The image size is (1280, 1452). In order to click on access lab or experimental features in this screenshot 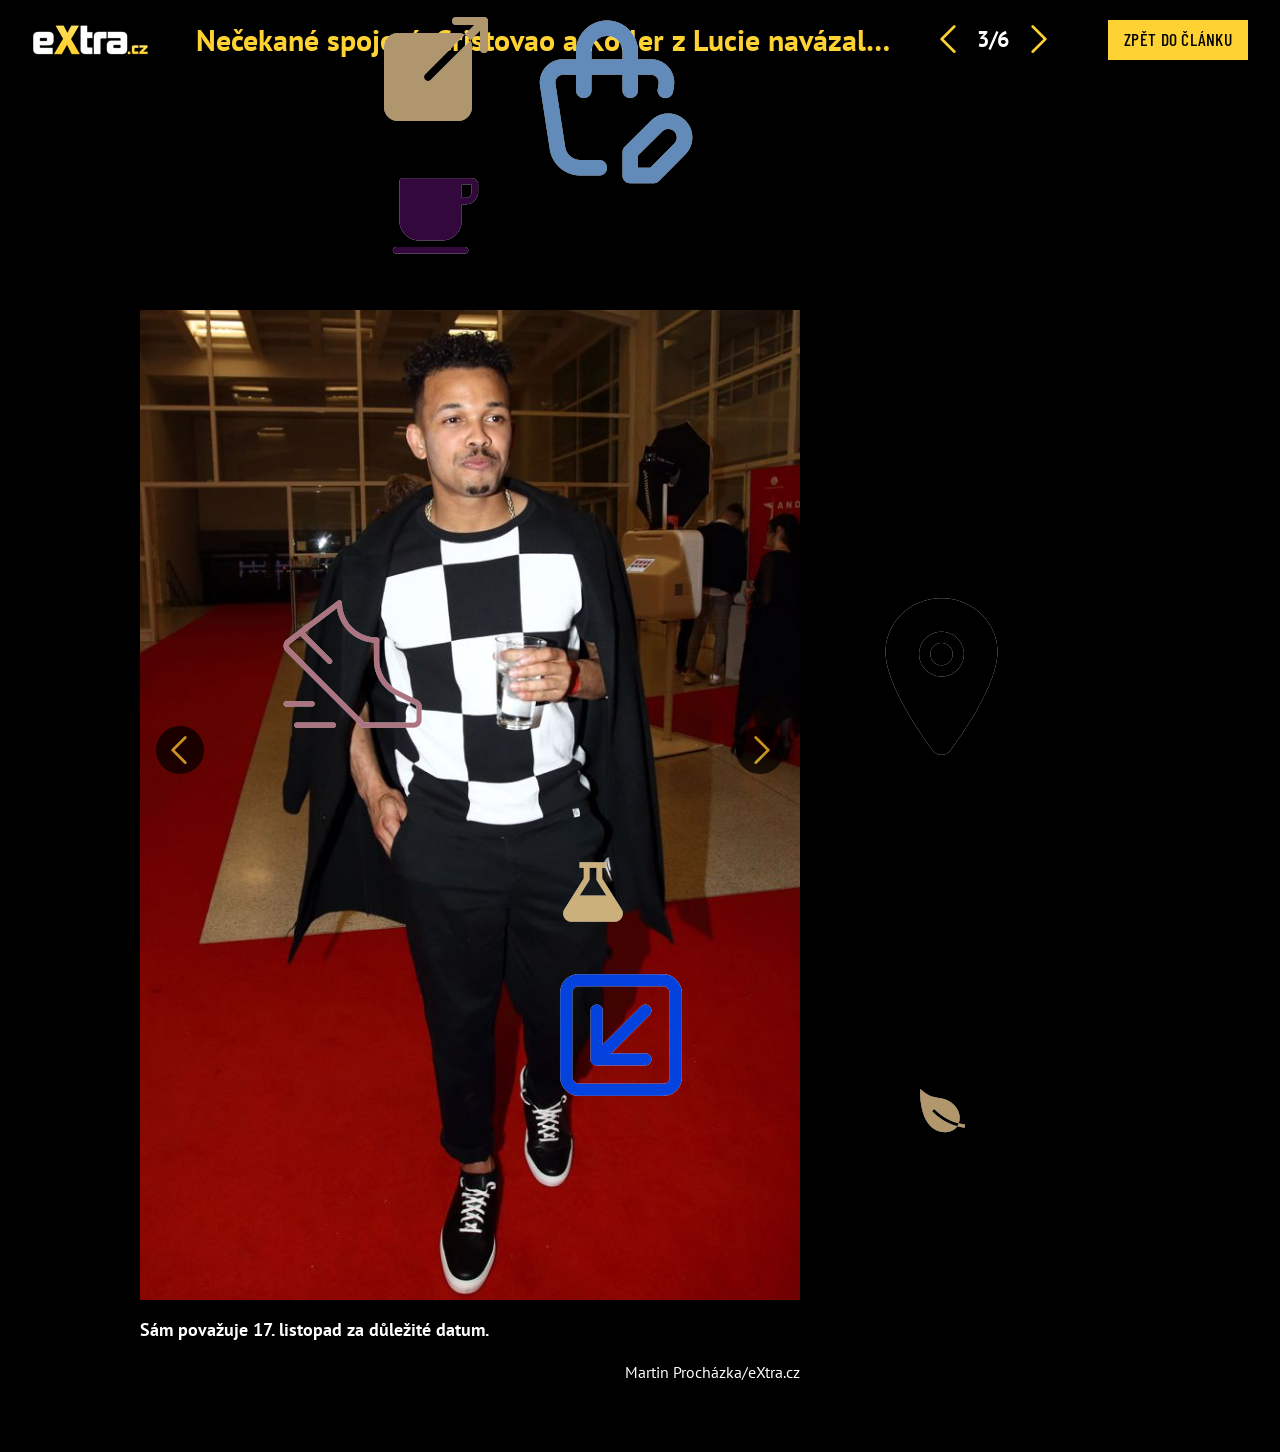, I will do `click(593, 892)`.